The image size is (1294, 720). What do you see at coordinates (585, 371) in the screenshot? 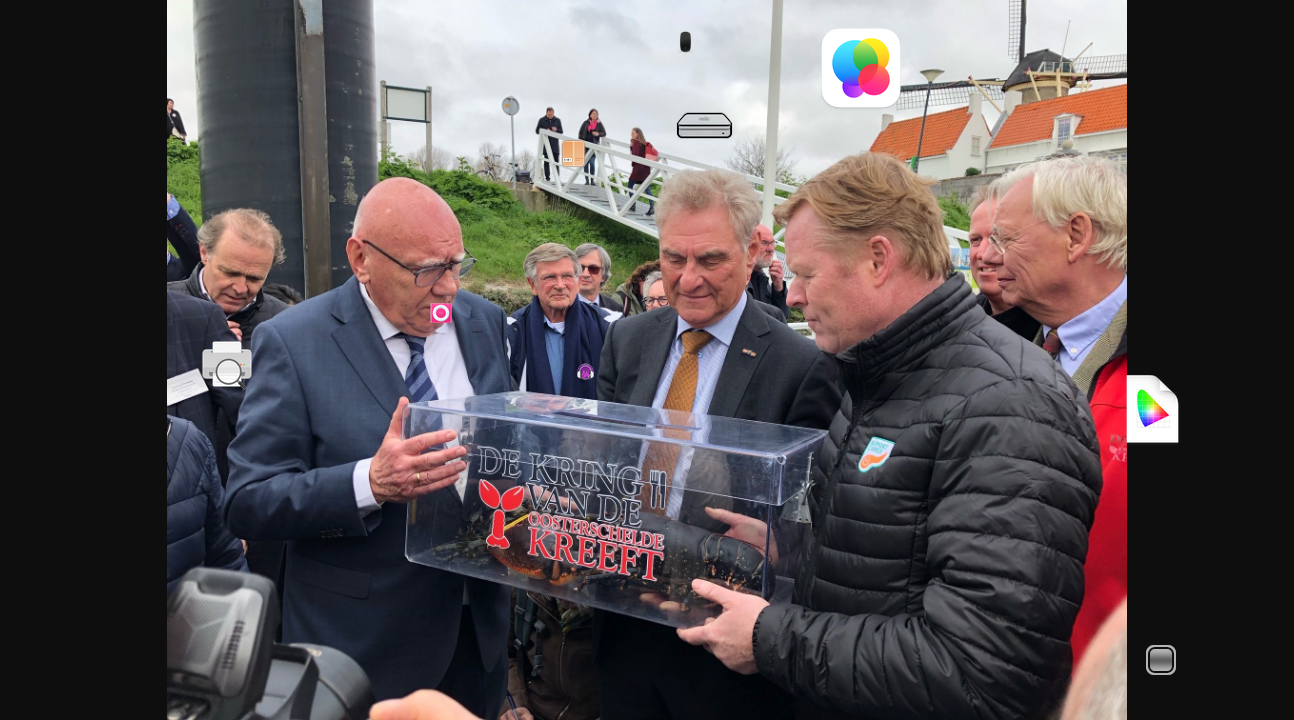
I see `audio headset device connected` at bounding box center [585, 371].